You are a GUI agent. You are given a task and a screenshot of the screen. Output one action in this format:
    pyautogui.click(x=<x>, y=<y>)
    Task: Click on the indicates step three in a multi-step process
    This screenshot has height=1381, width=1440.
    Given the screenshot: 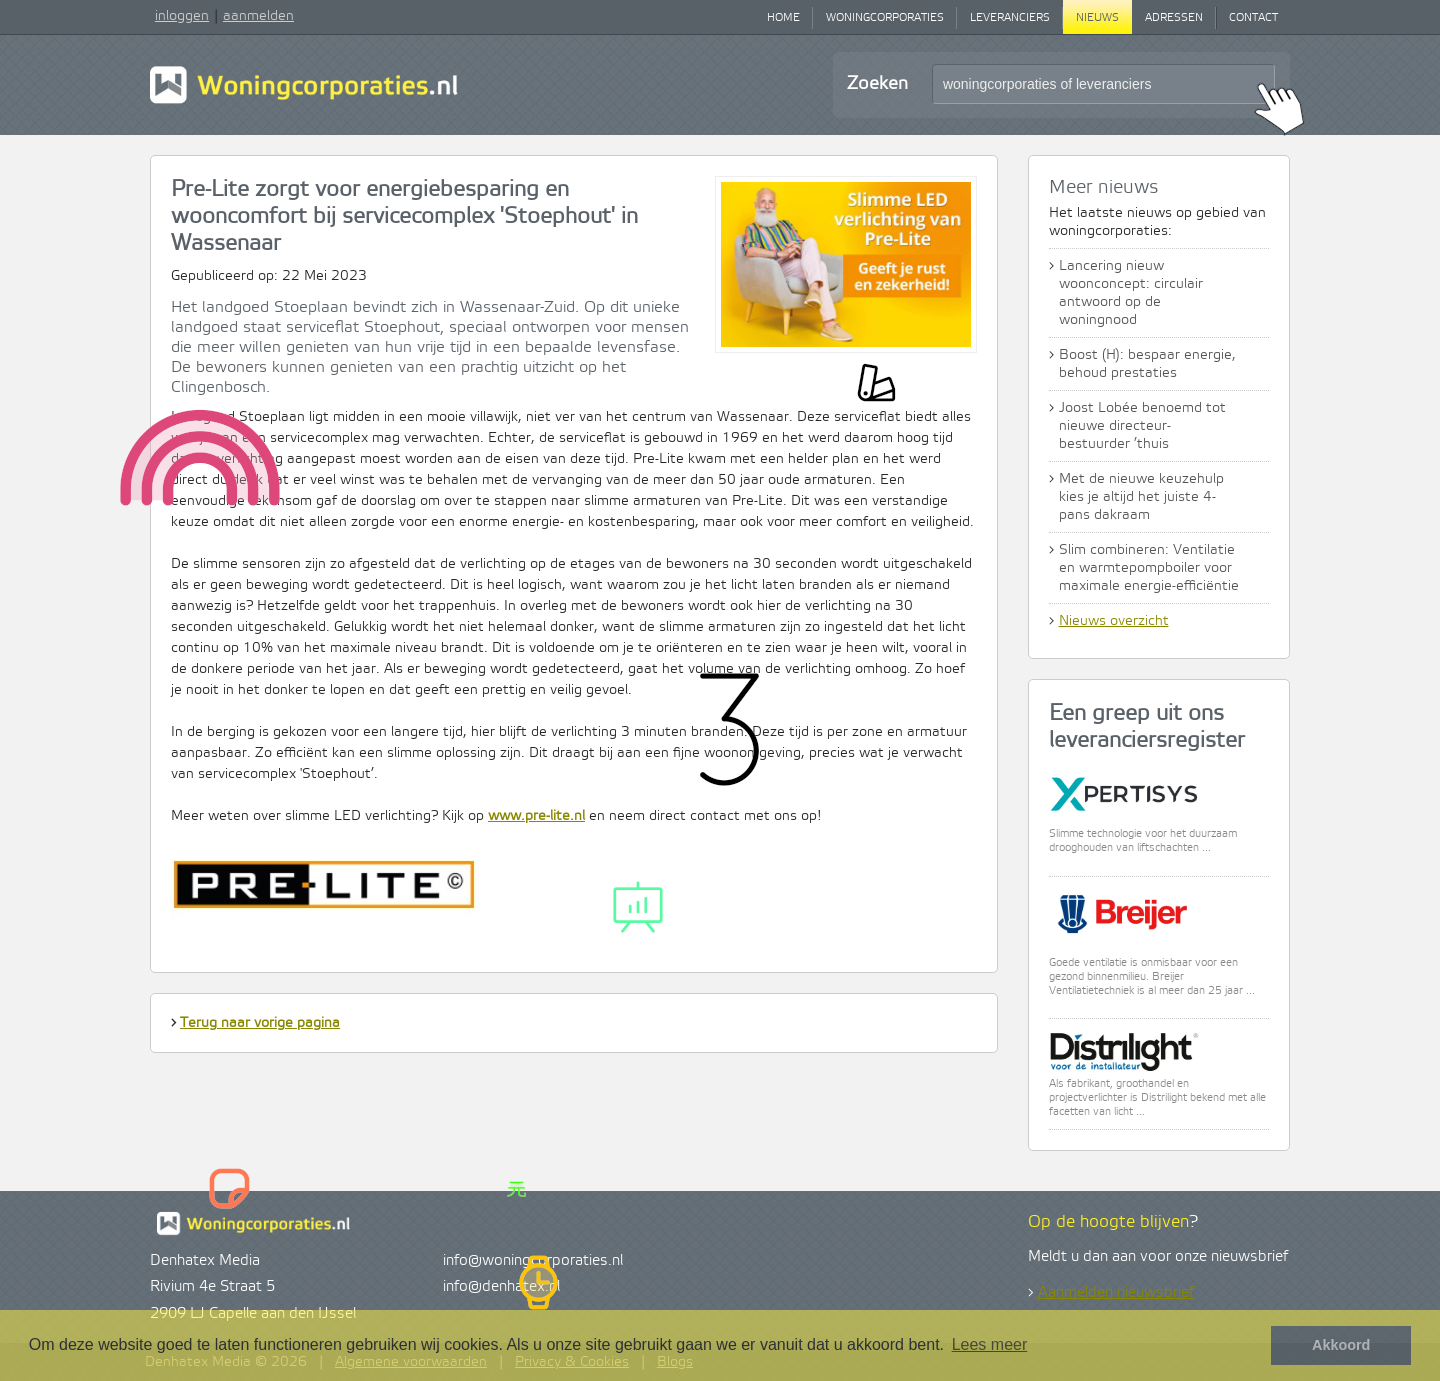 What is the action you would take?
    pyautogui.click(x=729, y=729)
    